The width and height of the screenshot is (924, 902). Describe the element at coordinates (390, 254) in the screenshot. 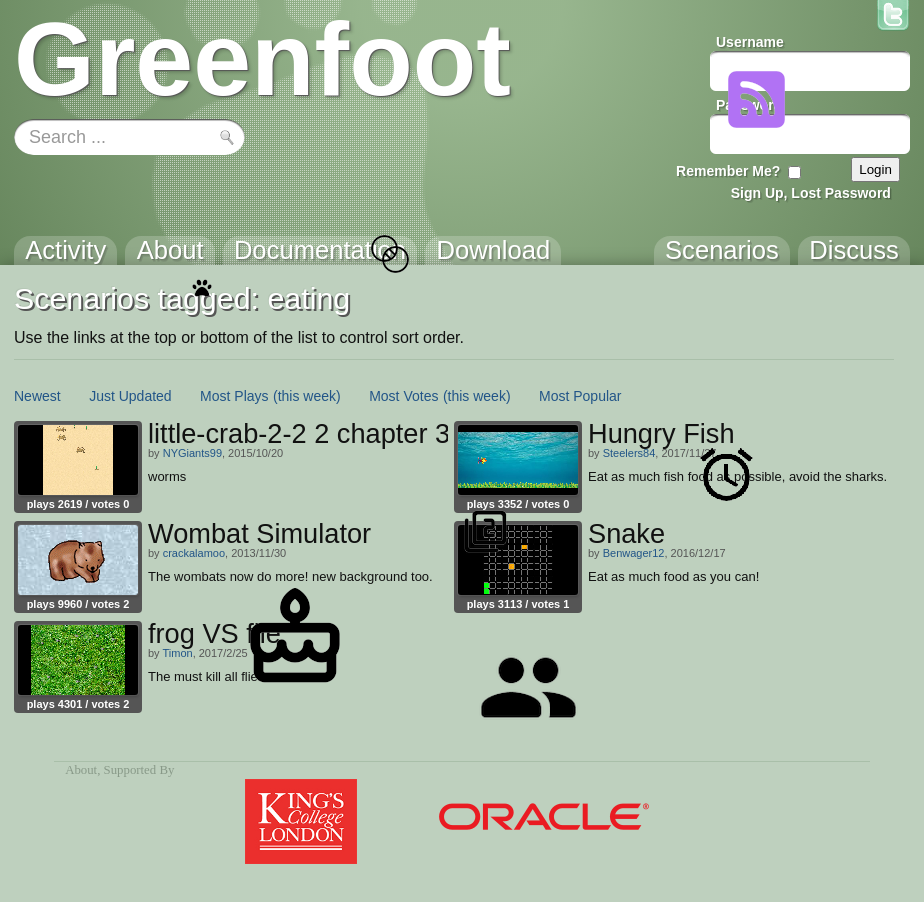

I see `intersect or merge two shapes` at that location.